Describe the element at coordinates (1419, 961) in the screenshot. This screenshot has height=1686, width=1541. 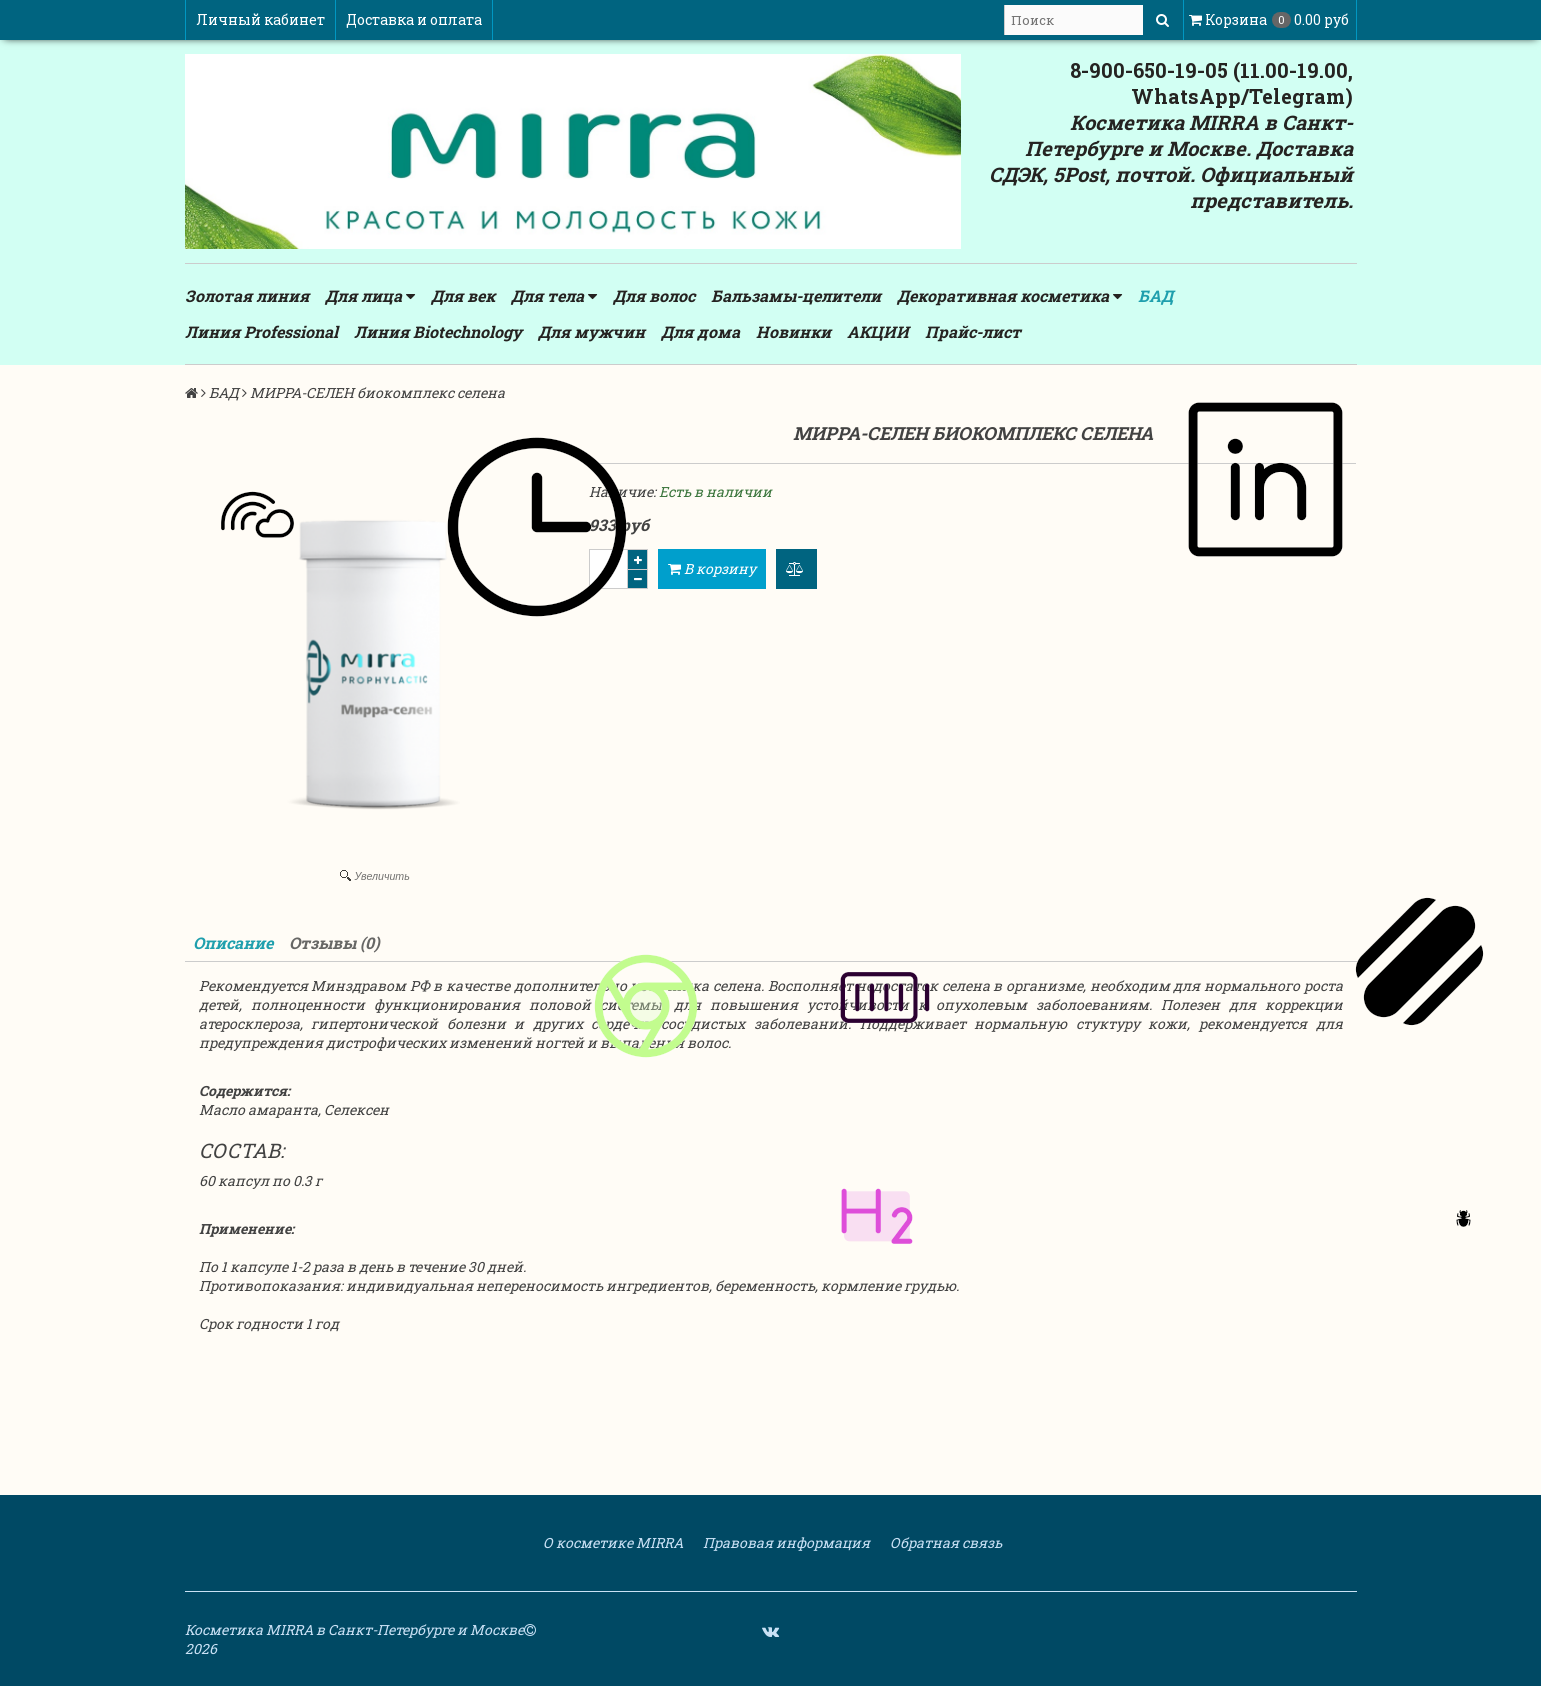
I see `food category or restaurant section` at that location.